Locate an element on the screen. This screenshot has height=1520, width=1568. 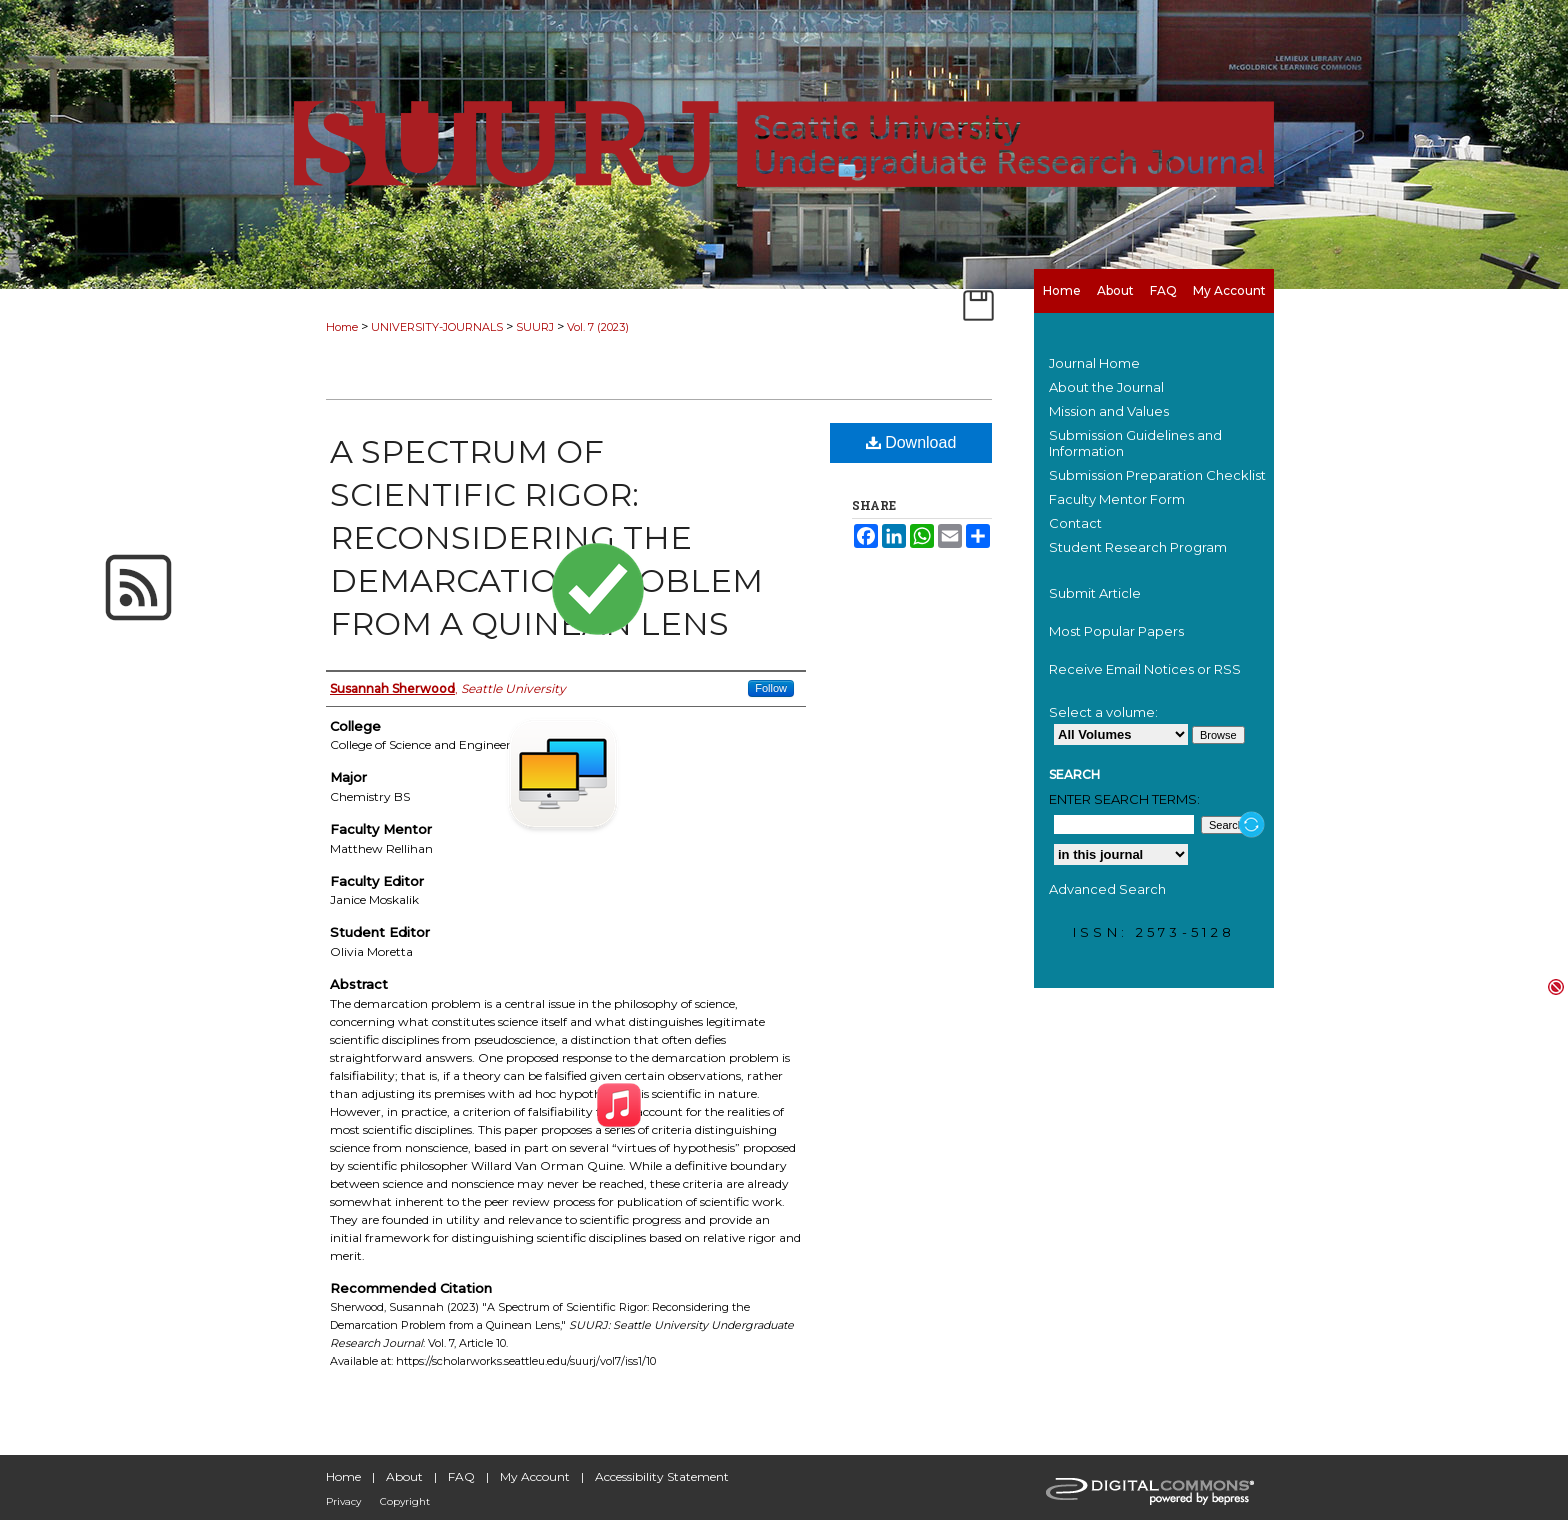
access RSS feed reader is located at coordinates (138, 587).